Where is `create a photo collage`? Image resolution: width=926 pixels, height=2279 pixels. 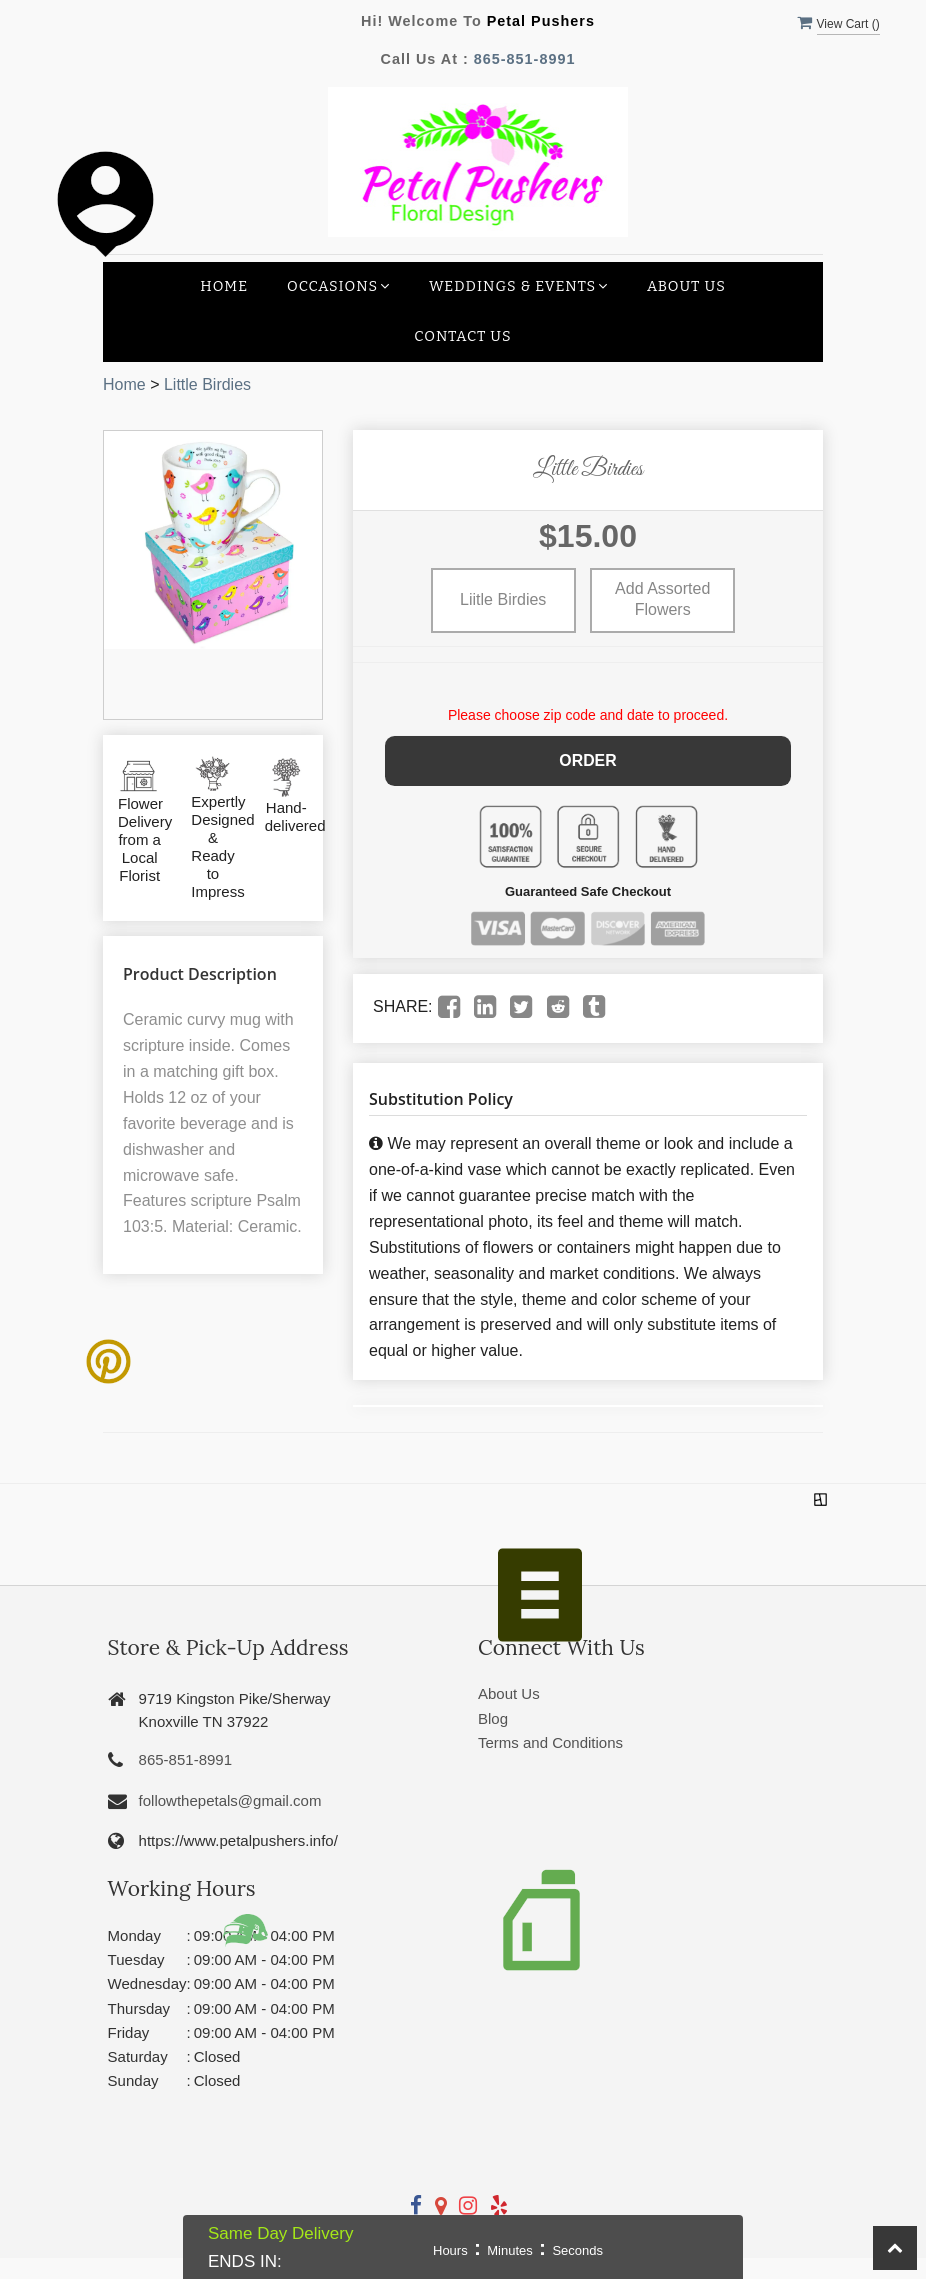
create a photo collage is located at coordinates (820, 1499).